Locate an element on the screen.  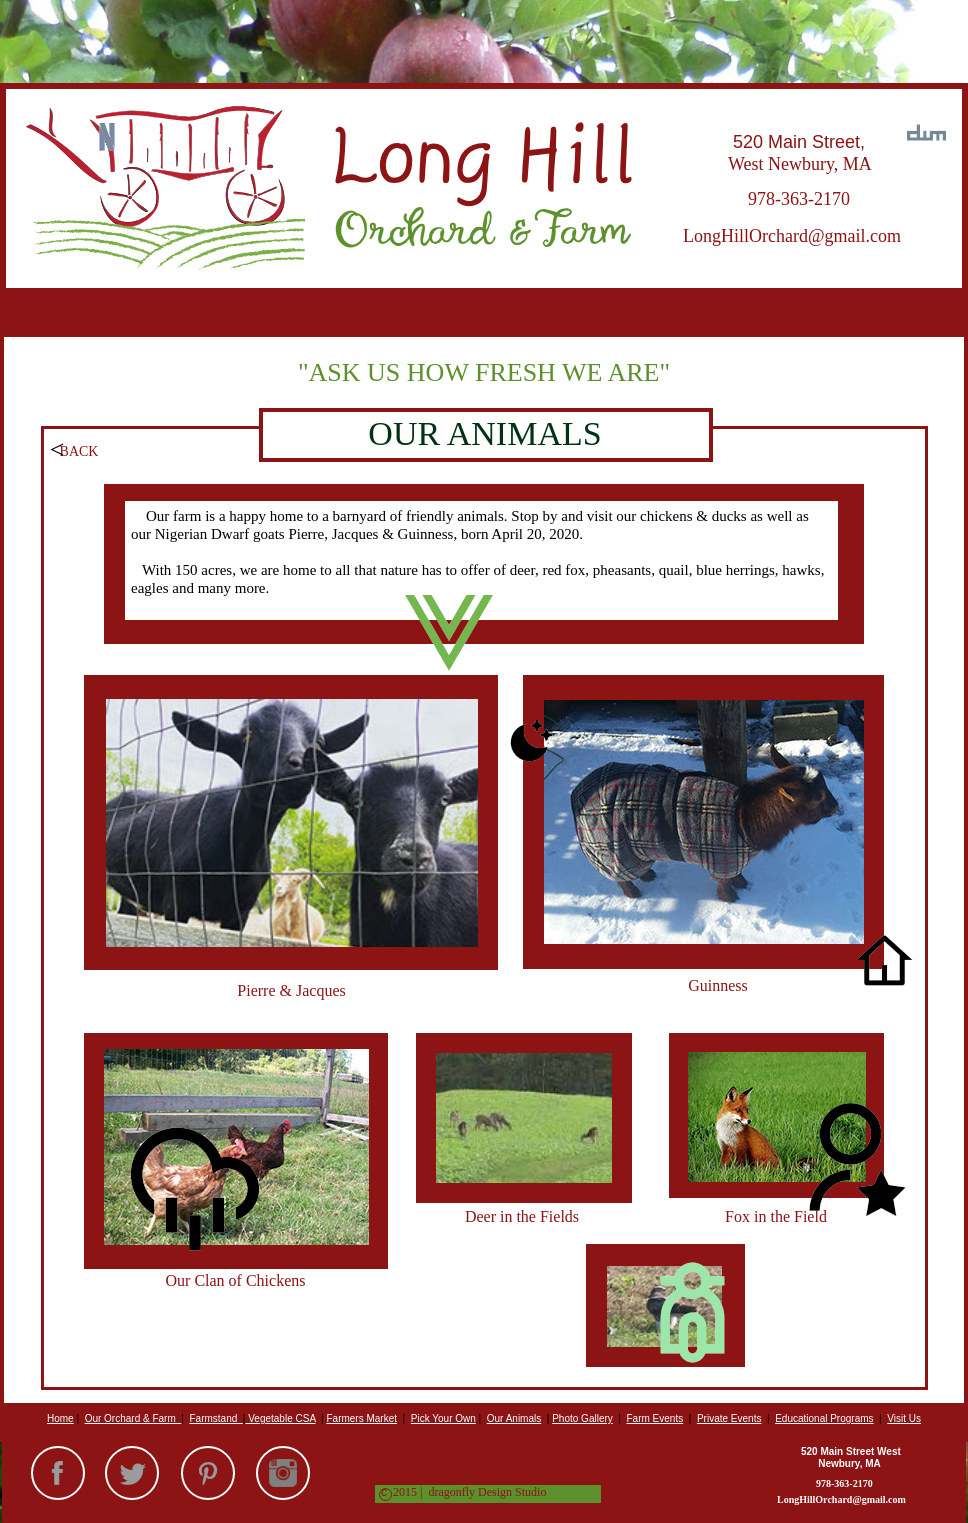
open Netflix app is located at coordinates (107, 137).